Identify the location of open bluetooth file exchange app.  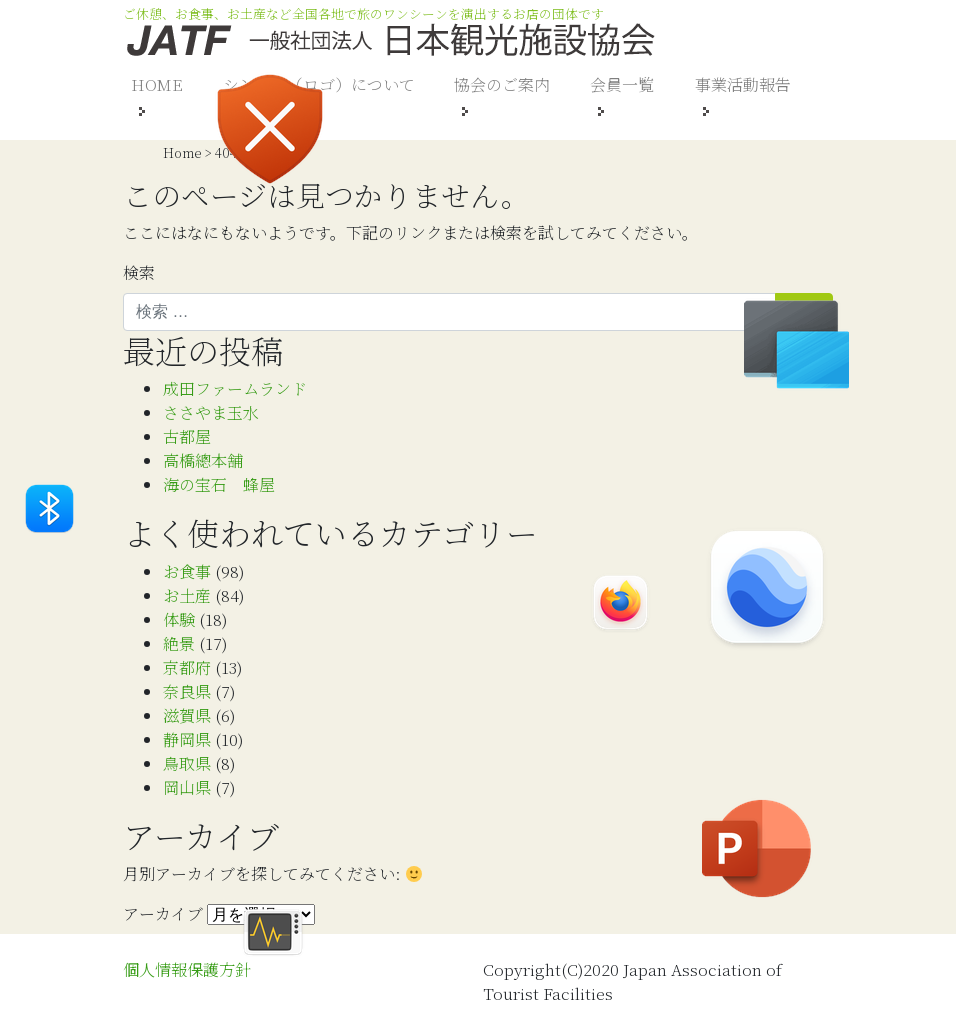
(49, 508).